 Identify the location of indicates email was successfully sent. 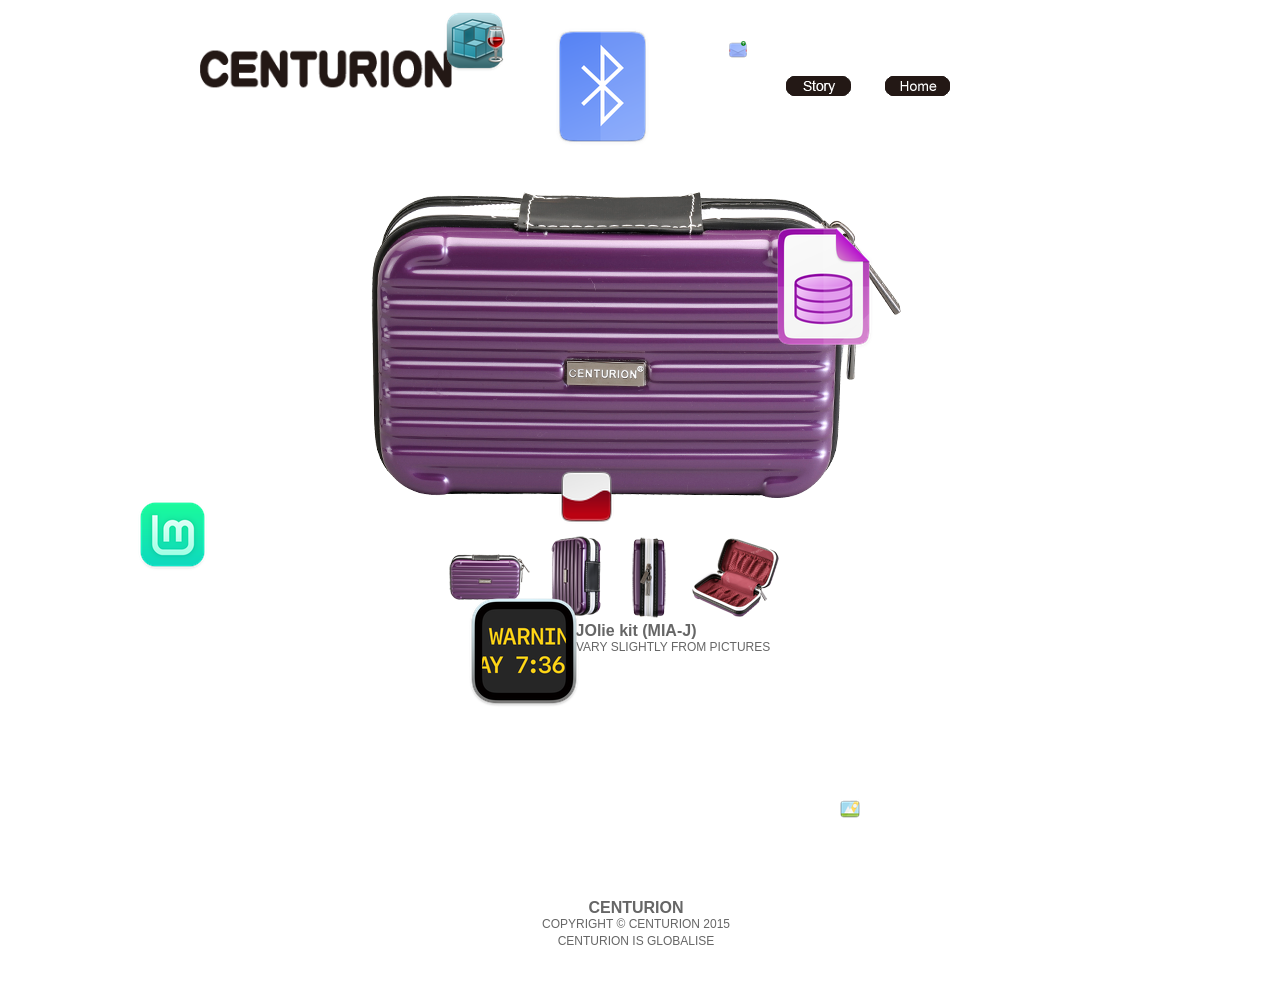
(738, 50).